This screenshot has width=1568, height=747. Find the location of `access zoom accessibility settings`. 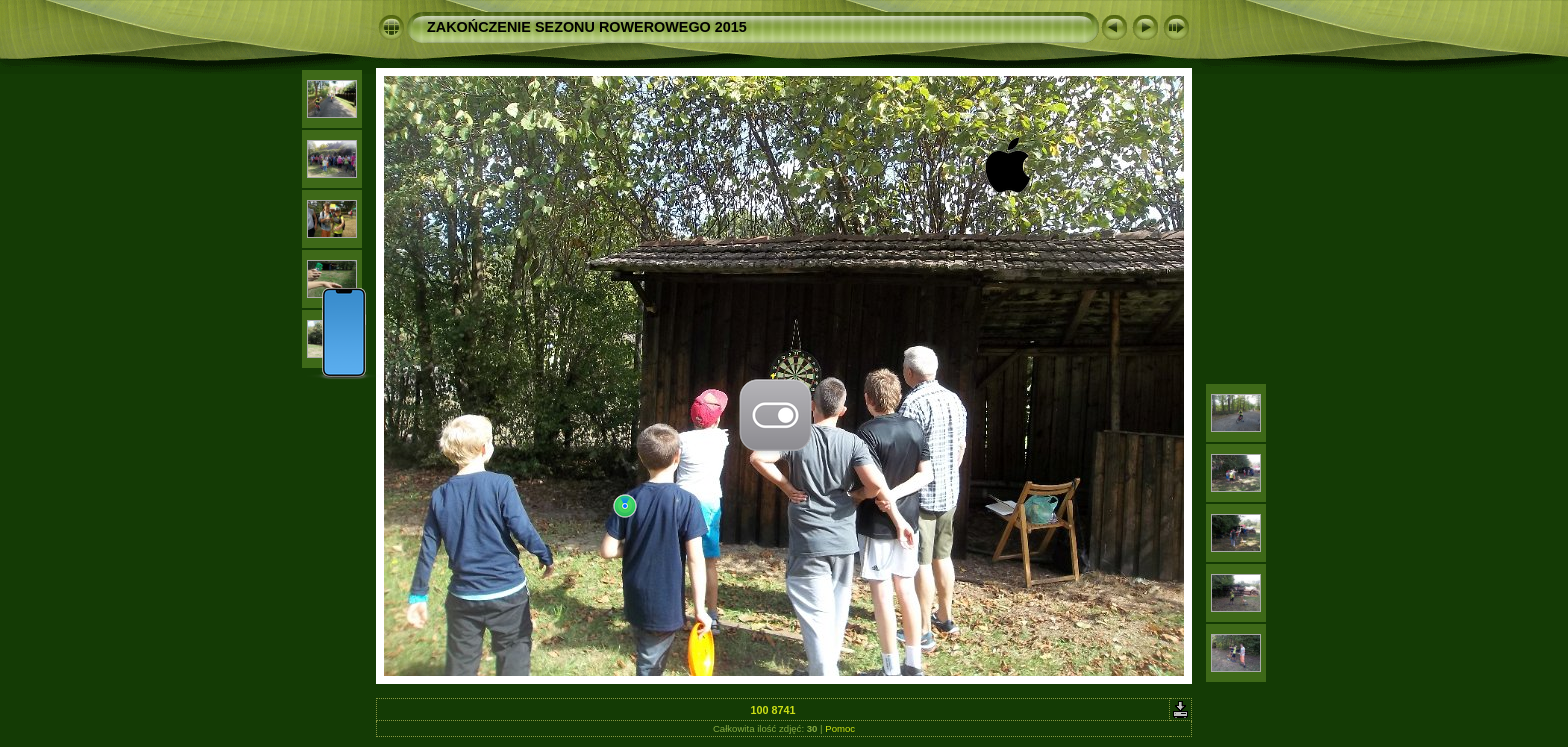

access zoom accessibility settings is located at coordinates (775, 416).